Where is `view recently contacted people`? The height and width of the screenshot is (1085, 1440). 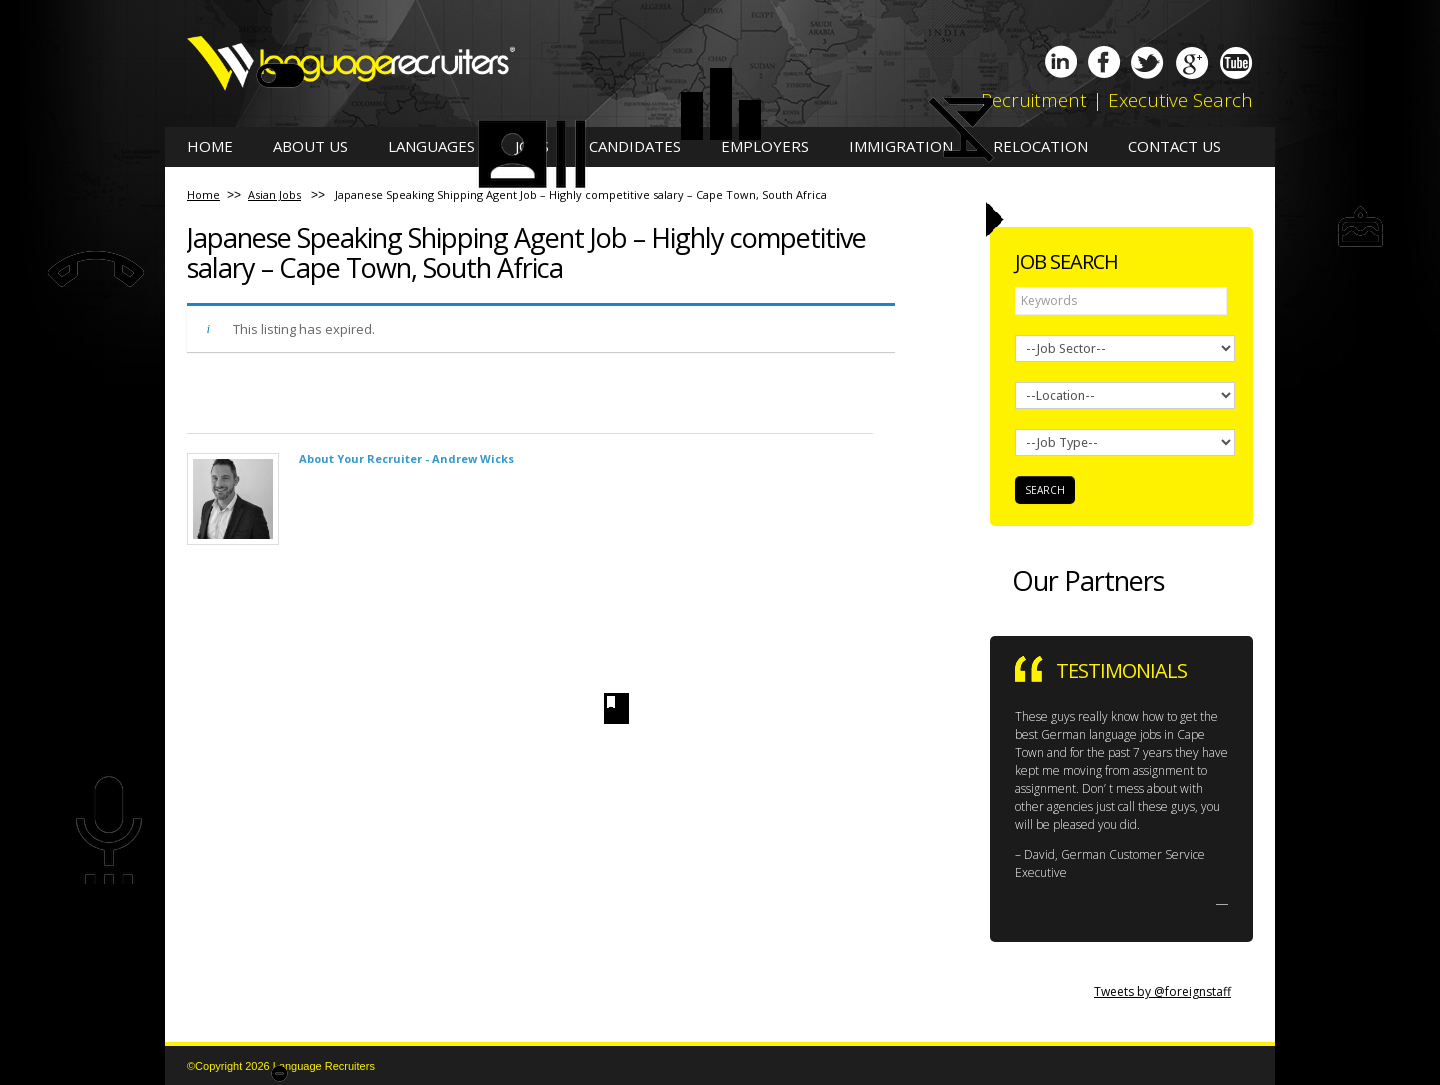
view recently contacted people is located at coordinates (532, 154).